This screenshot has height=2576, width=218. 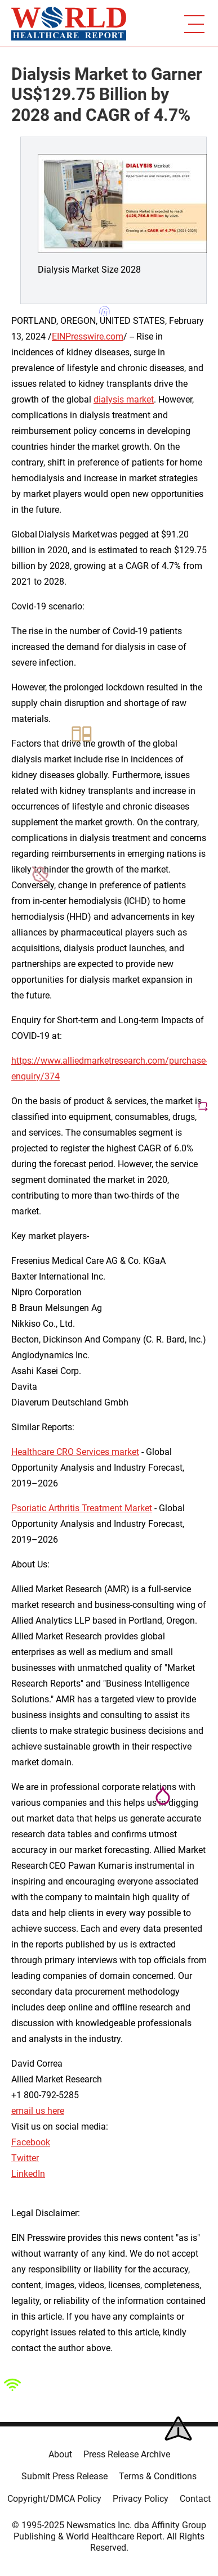 I want to click on compare file differences, so click(x=81, y=734).